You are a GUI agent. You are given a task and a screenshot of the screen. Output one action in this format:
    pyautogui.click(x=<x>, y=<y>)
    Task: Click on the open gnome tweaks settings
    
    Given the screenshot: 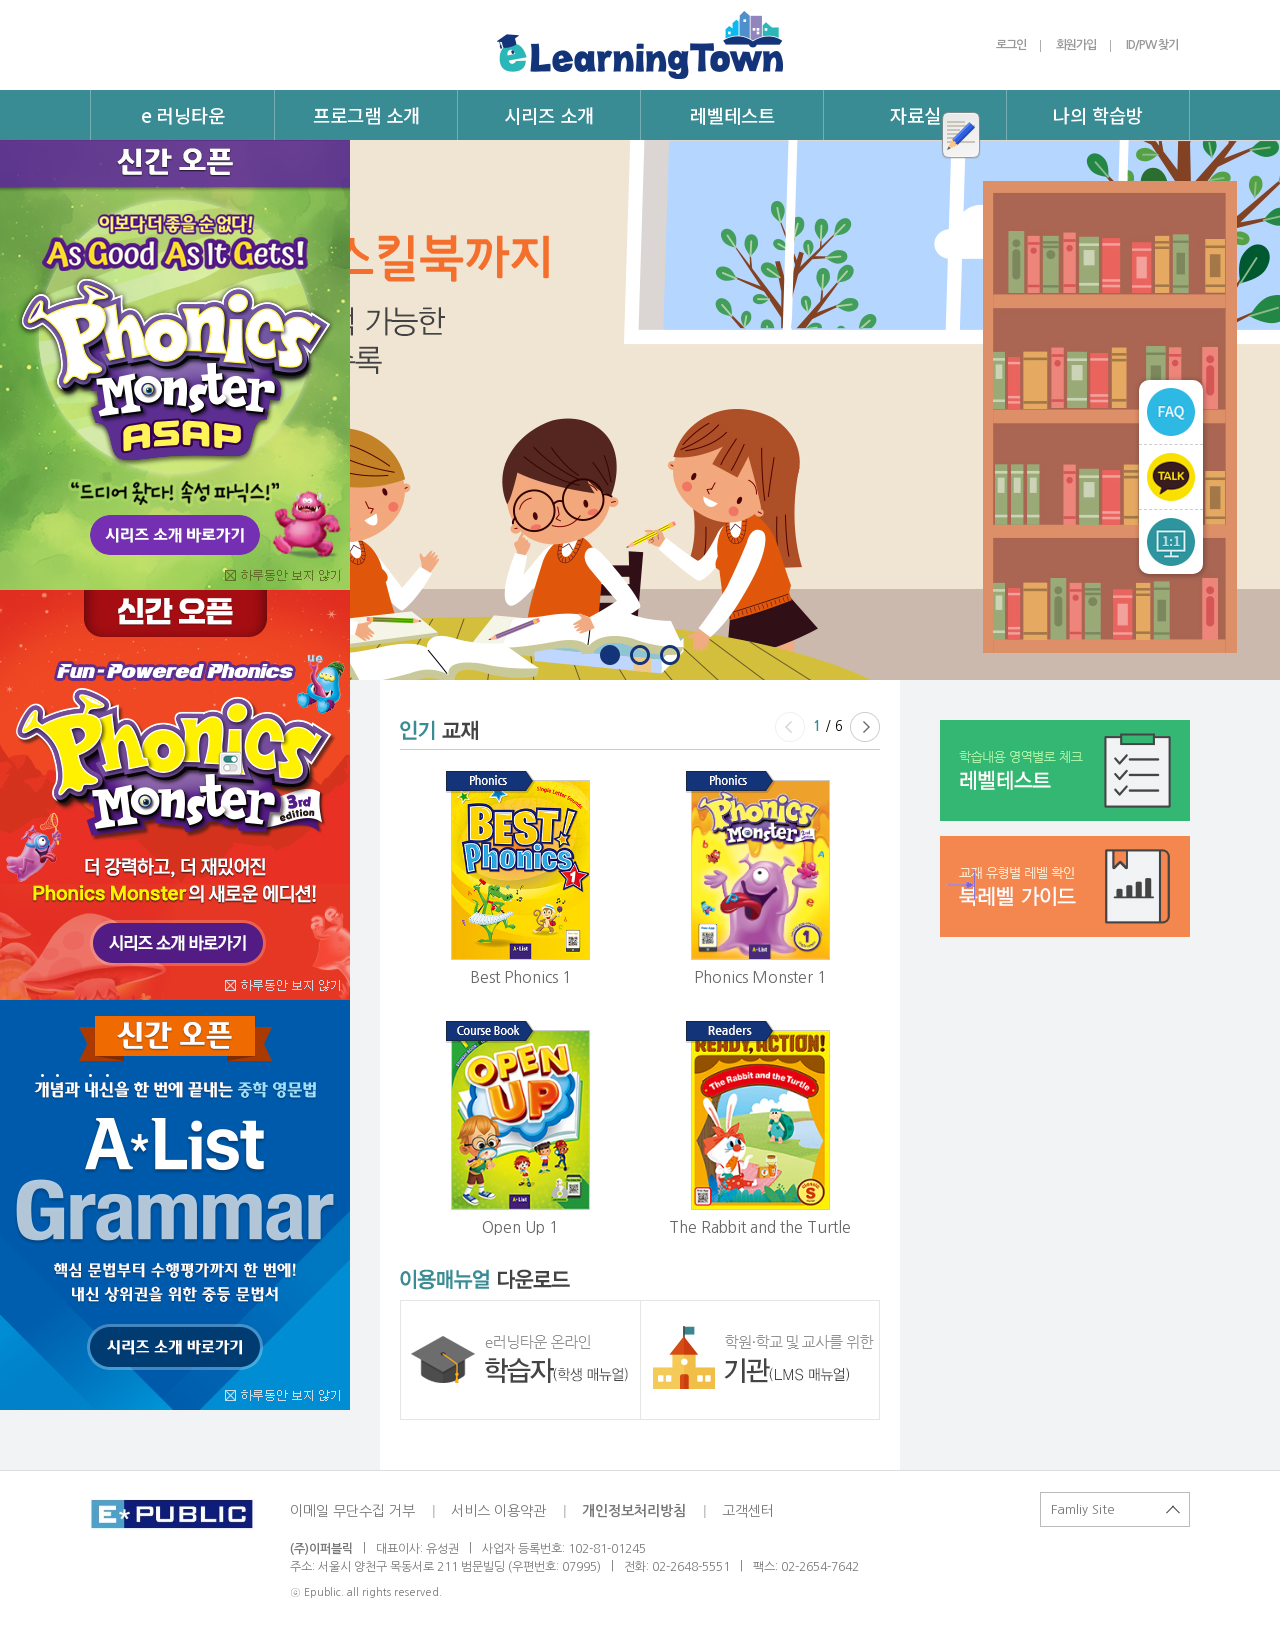 What is the action you would take?
    pyautogui.click(x=230, y=763)
    